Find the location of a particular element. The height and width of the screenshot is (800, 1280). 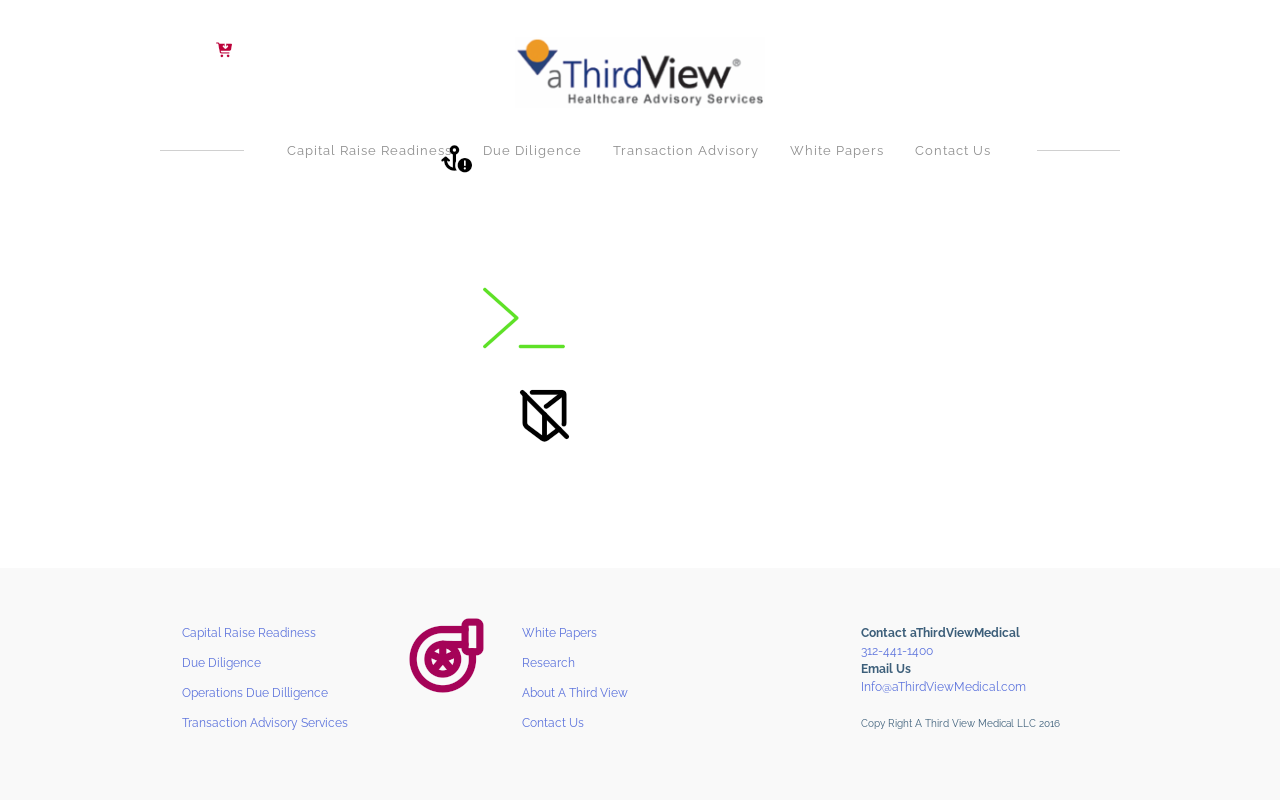

access turbocharger or engine performance settings is located at coordinates (446, 655).